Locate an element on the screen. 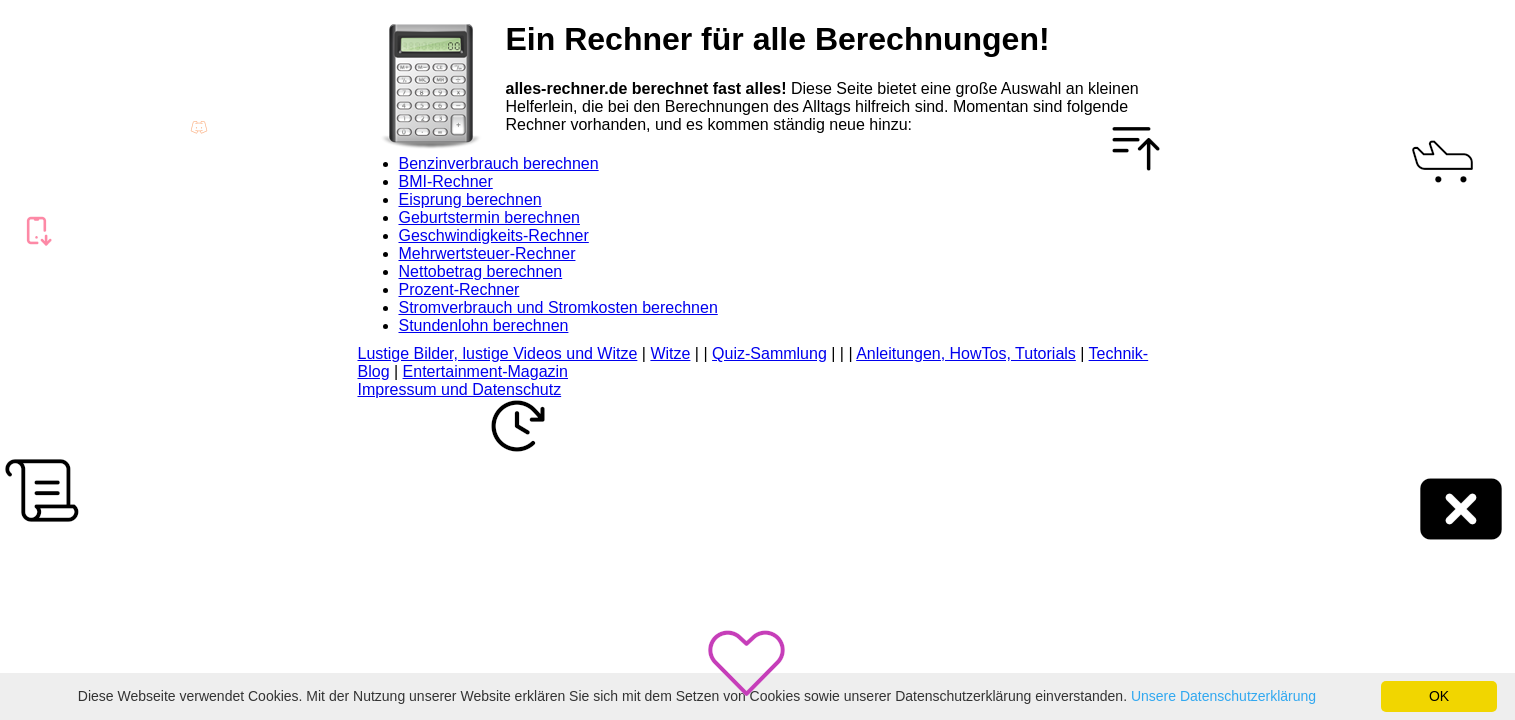 The height and width of the screenshot is (720, 1515). restore to a previous version is located at coordinates (517, 426).